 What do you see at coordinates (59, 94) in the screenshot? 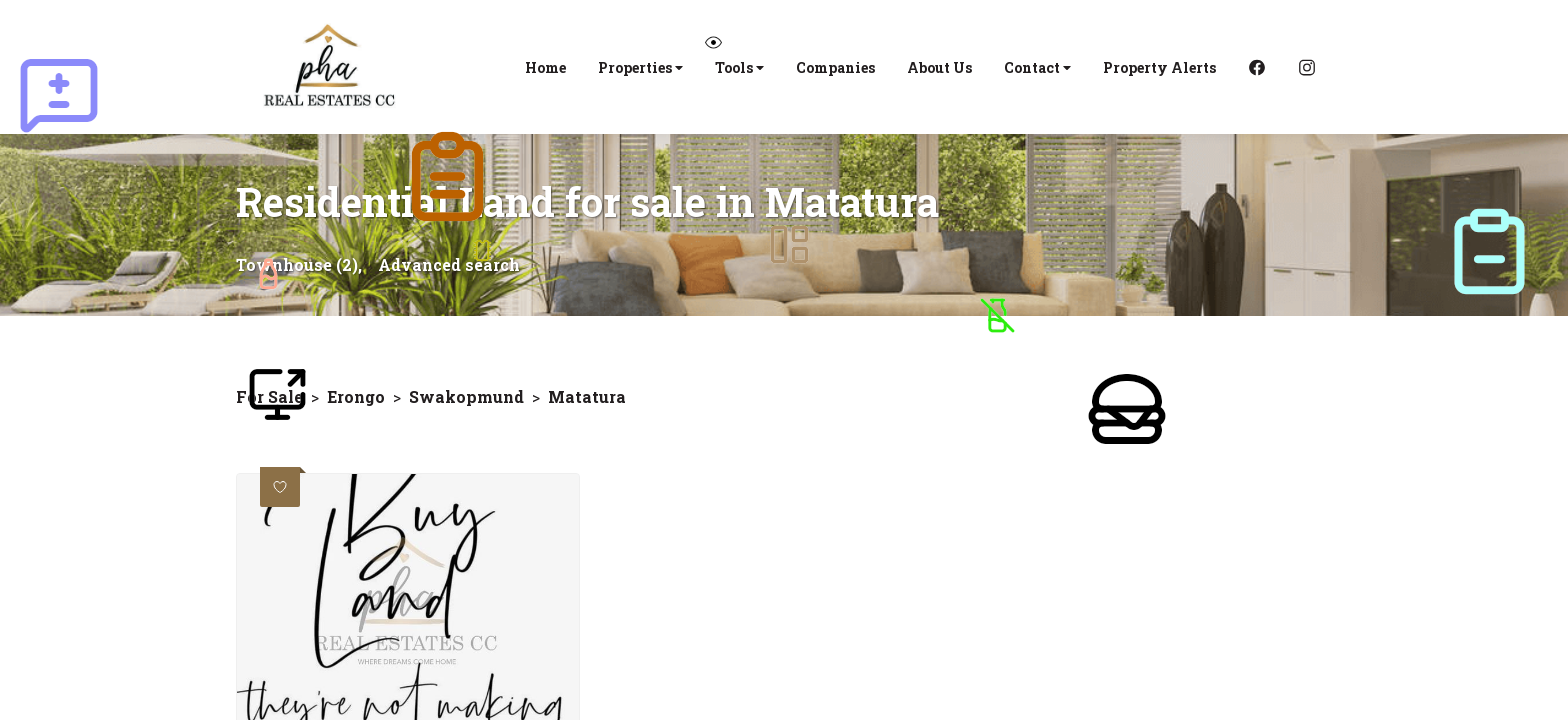
I see `compare or show differences between messages` at bounding box center [59, 94].